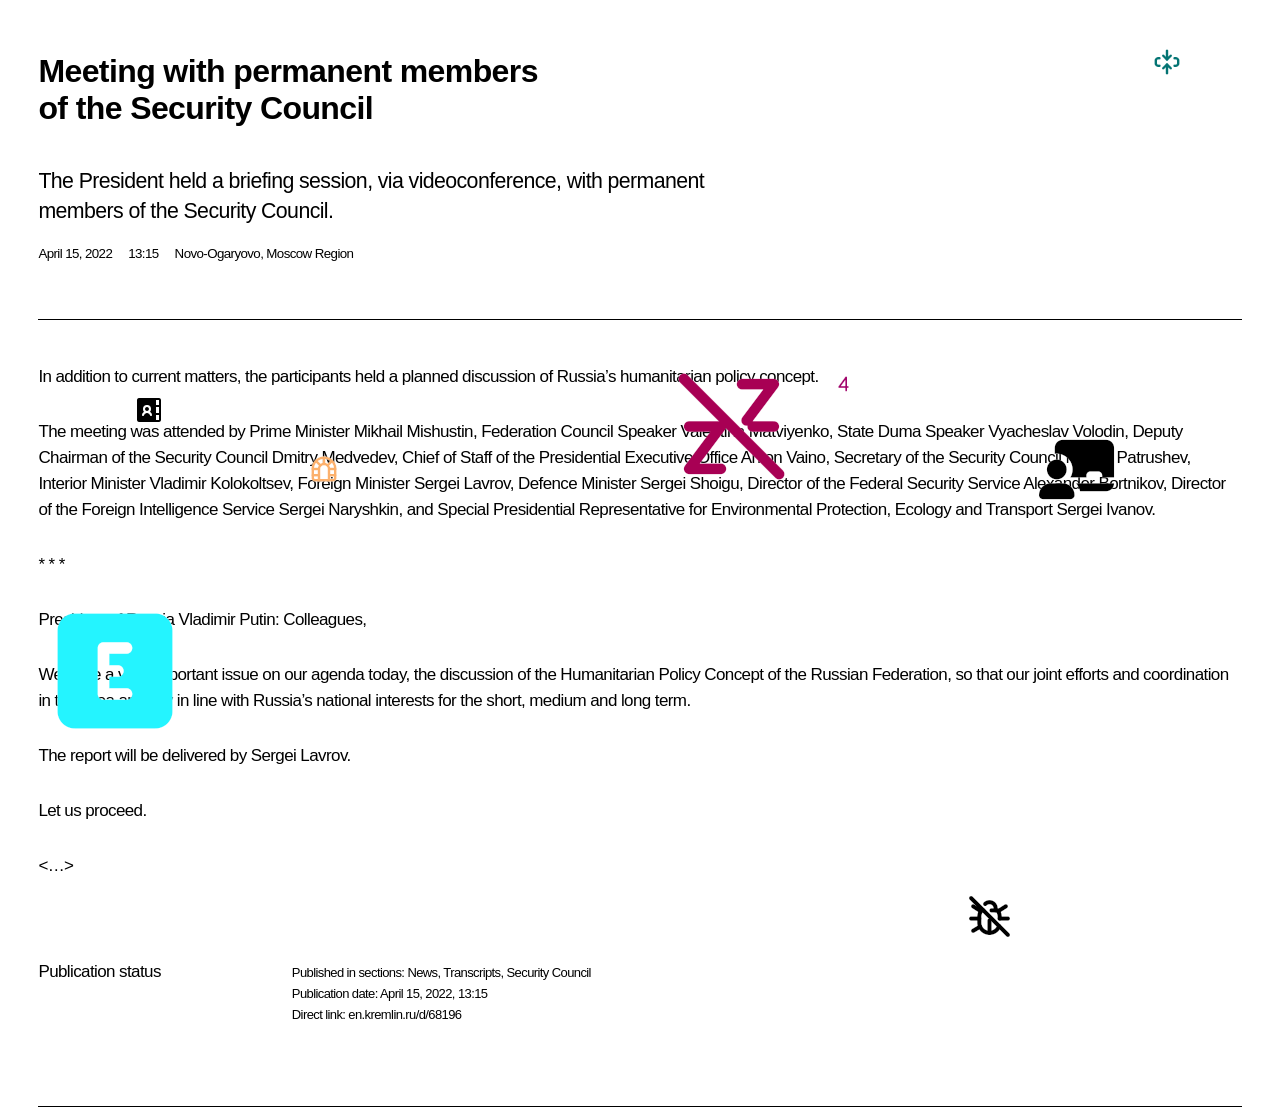 Image resolution: width=1280 pixels, height=1107 pixels. Describe the element at coordinates (115, 671) in the screenshot. I see `indicates an "E" rating or classification` at that location.